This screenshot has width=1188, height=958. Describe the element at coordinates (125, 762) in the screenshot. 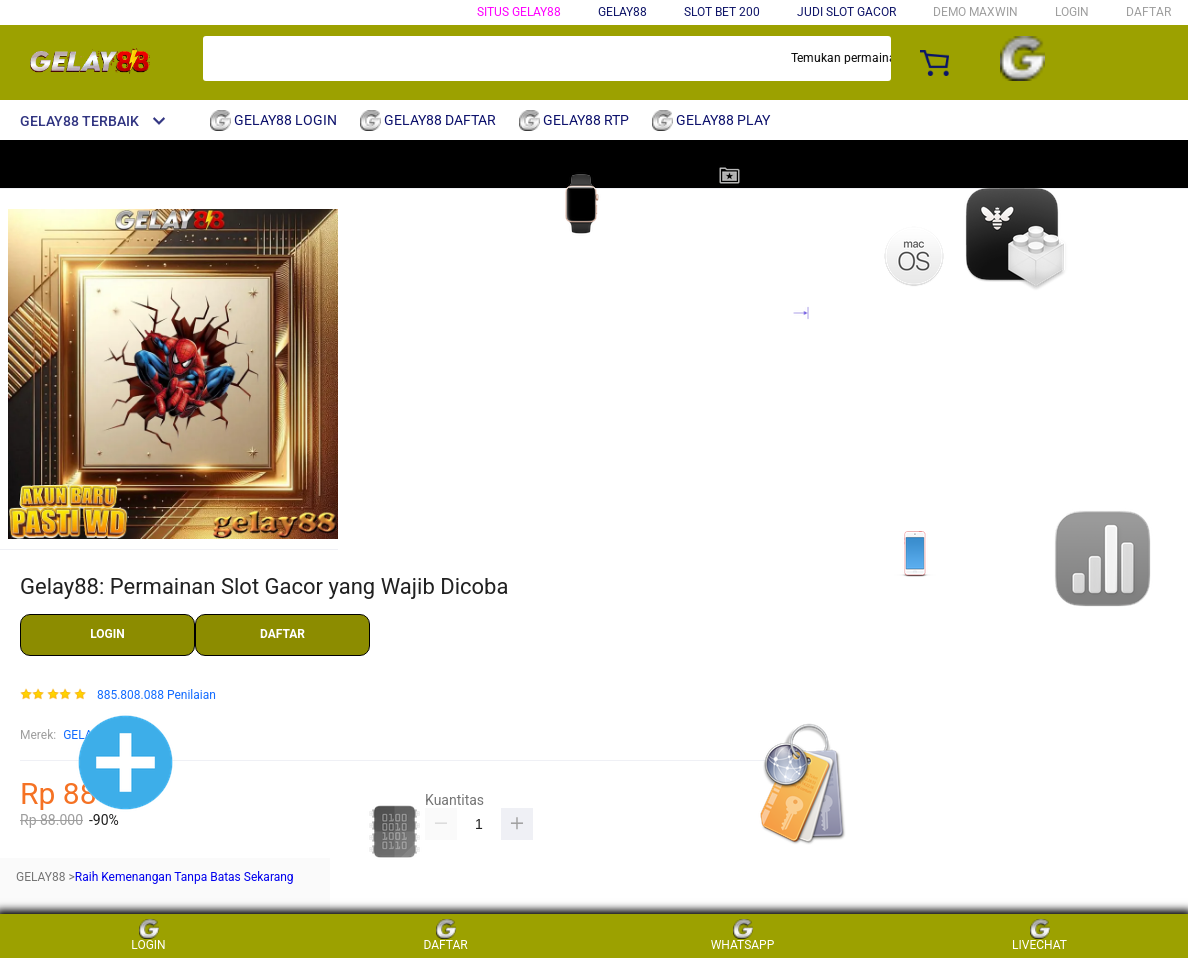

I see `indicates a newly added item or file` at that location.